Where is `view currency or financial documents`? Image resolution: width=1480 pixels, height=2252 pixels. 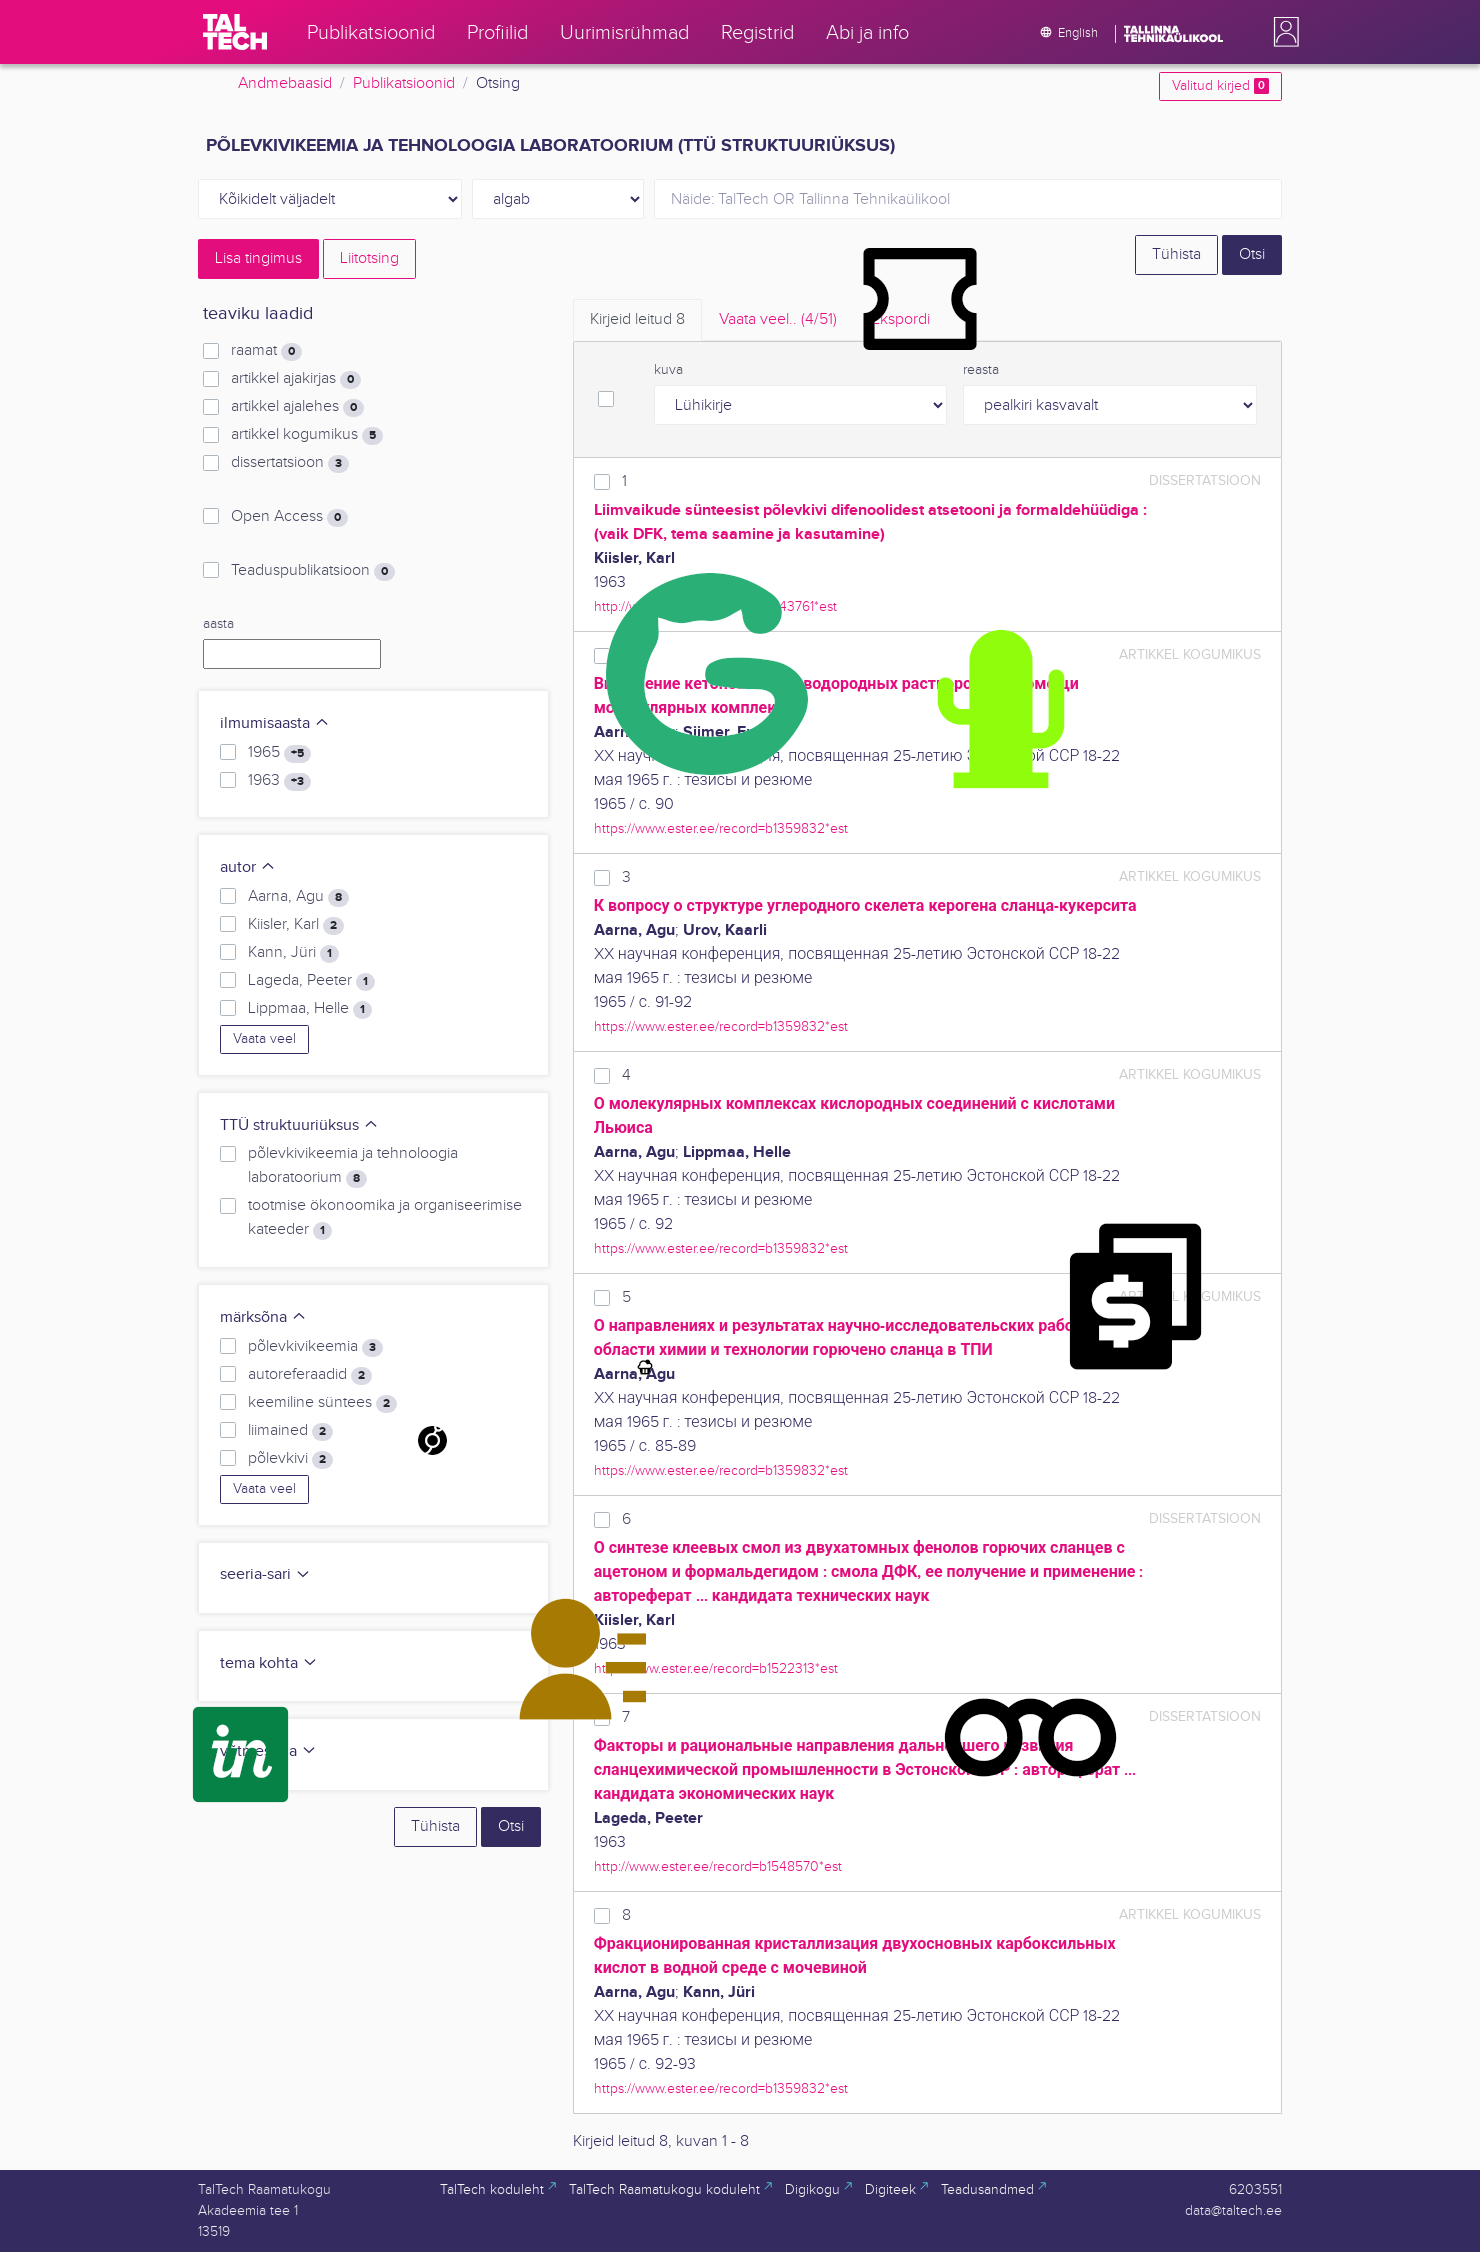
view currency or financial documents is located at coordinates (1135, 1296).